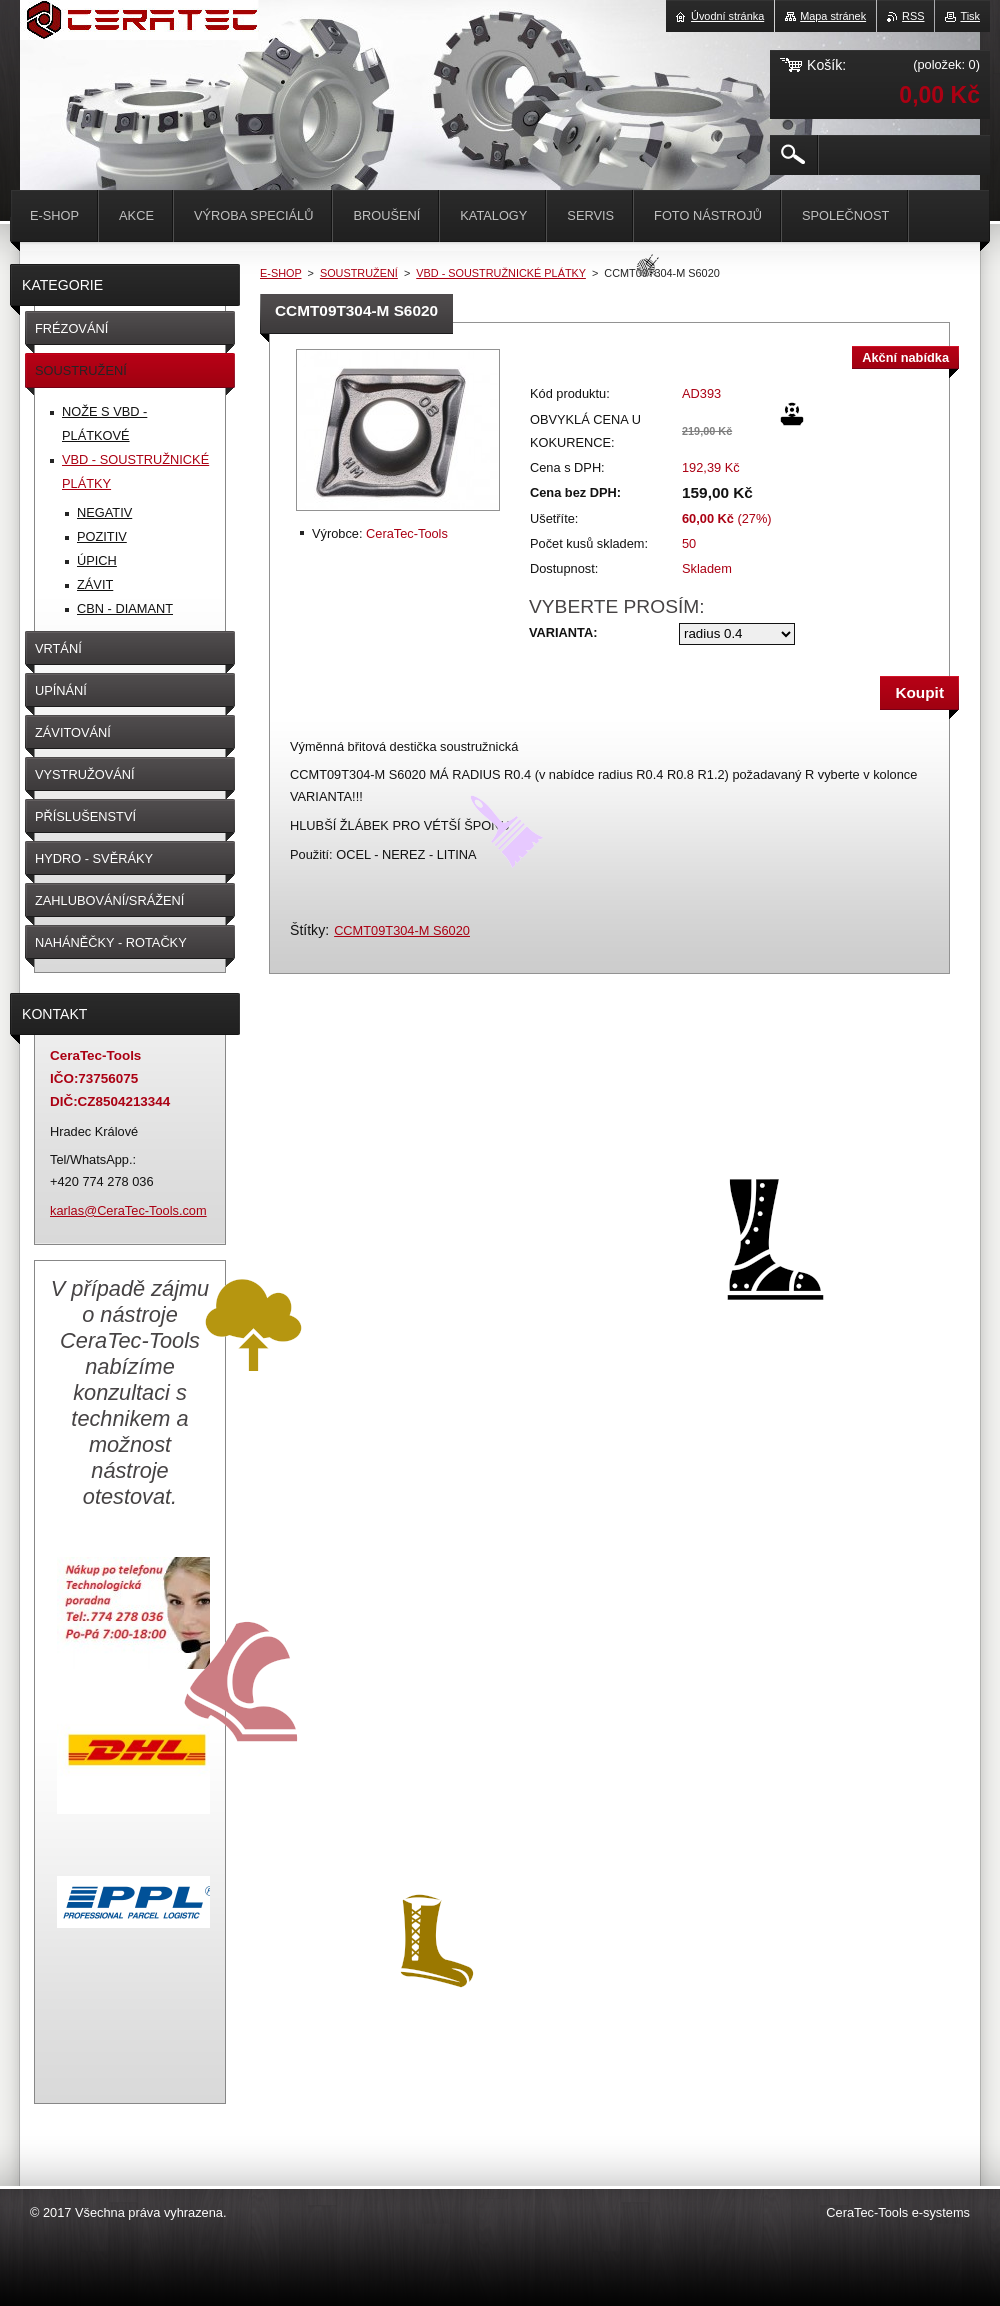 The height and width of the screenshot is (2306, 1000). Describe the element at coordinates (775, 1239) in the screenshot. I see `equip armor boots to your character` at that location.